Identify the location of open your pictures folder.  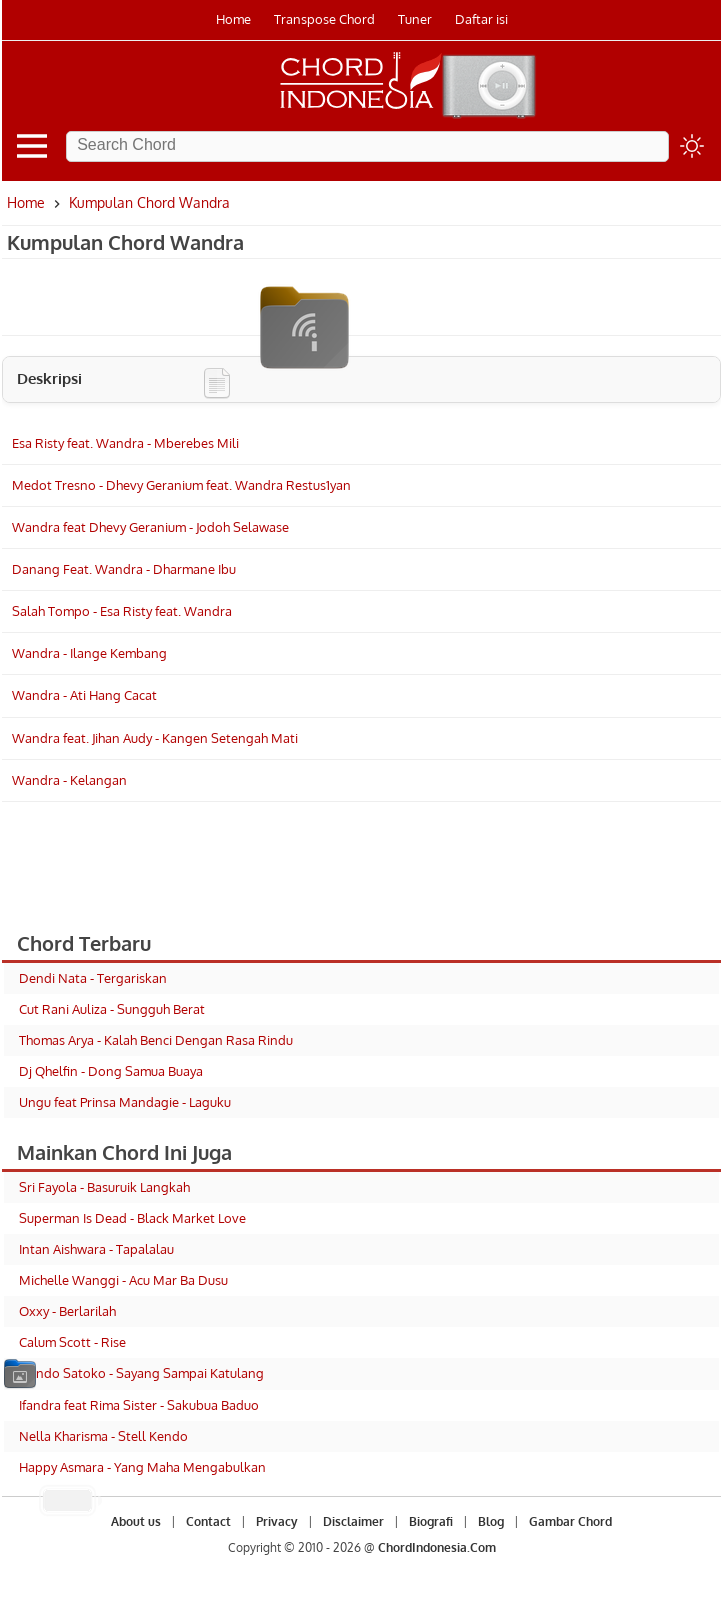
(20, 1373).